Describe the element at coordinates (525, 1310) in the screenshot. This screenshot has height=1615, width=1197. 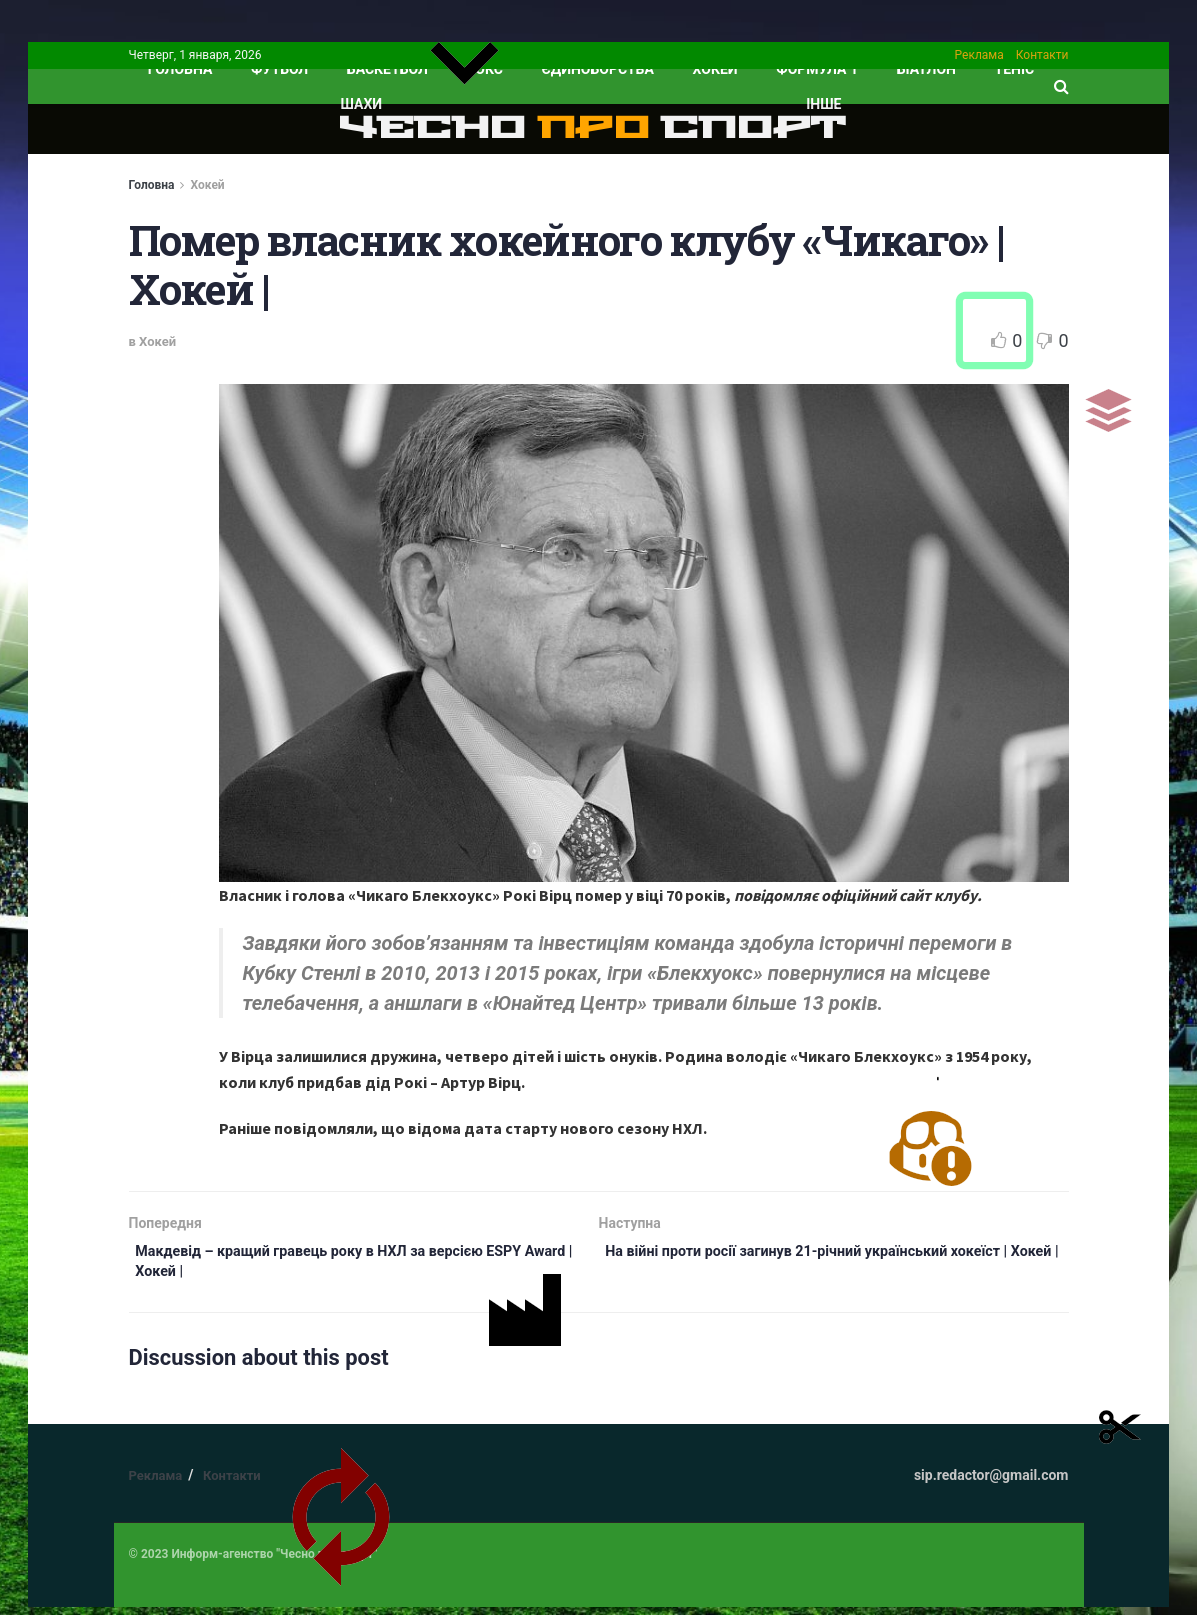
I see `view manufacturing or production settings` at that location.